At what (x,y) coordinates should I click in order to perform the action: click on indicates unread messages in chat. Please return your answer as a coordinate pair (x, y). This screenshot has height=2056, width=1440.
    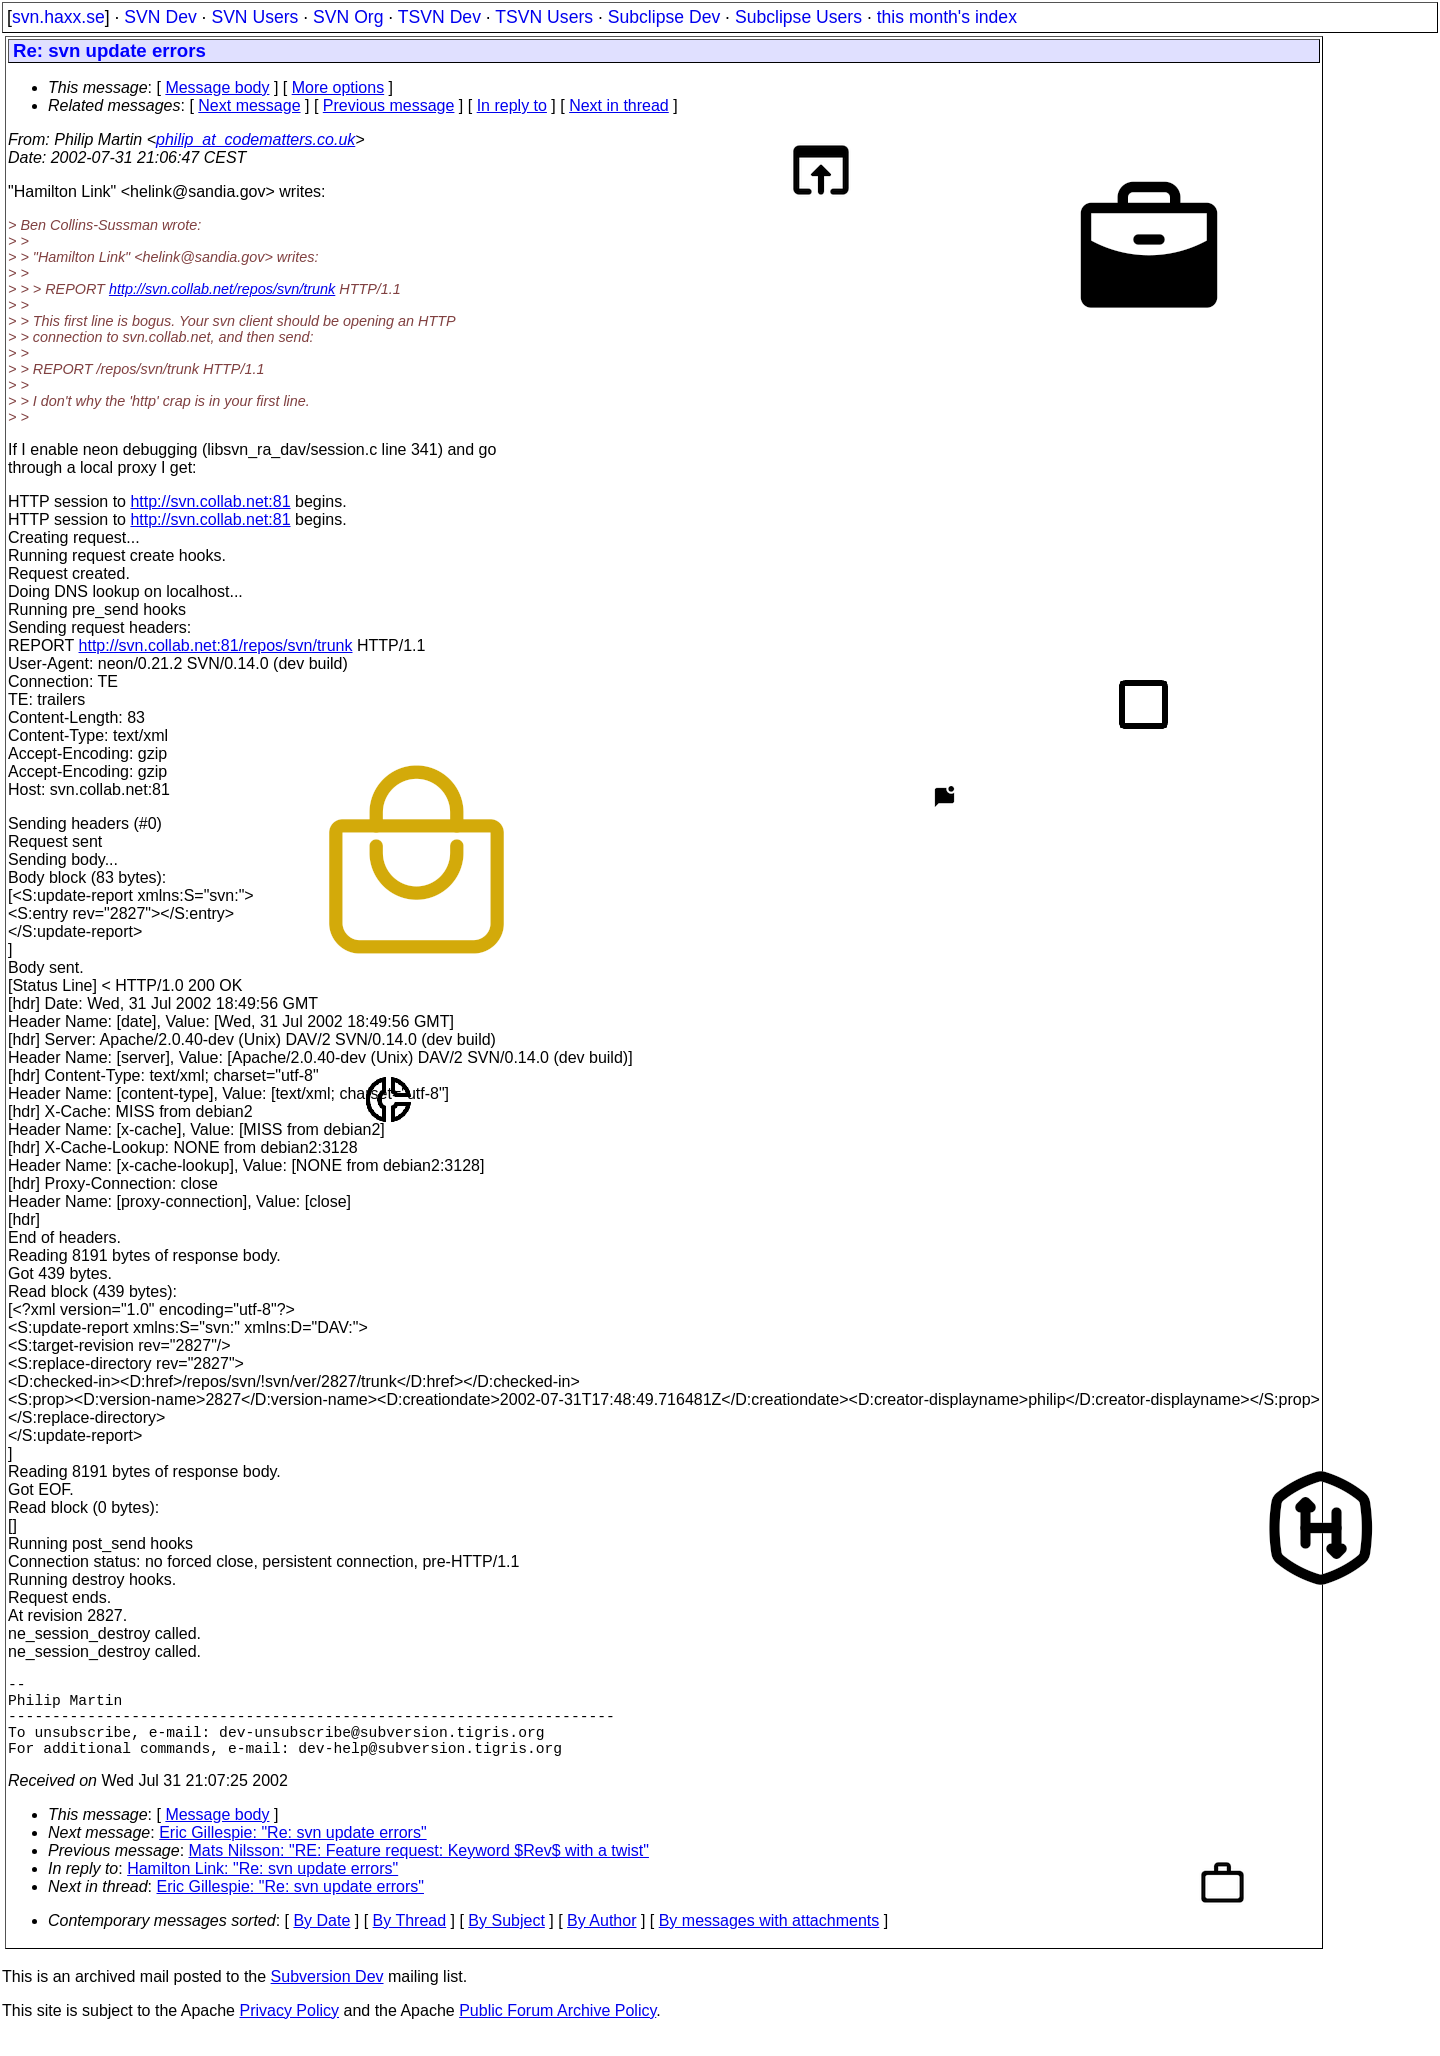
    Looking at the image, I should click on (944, 797).